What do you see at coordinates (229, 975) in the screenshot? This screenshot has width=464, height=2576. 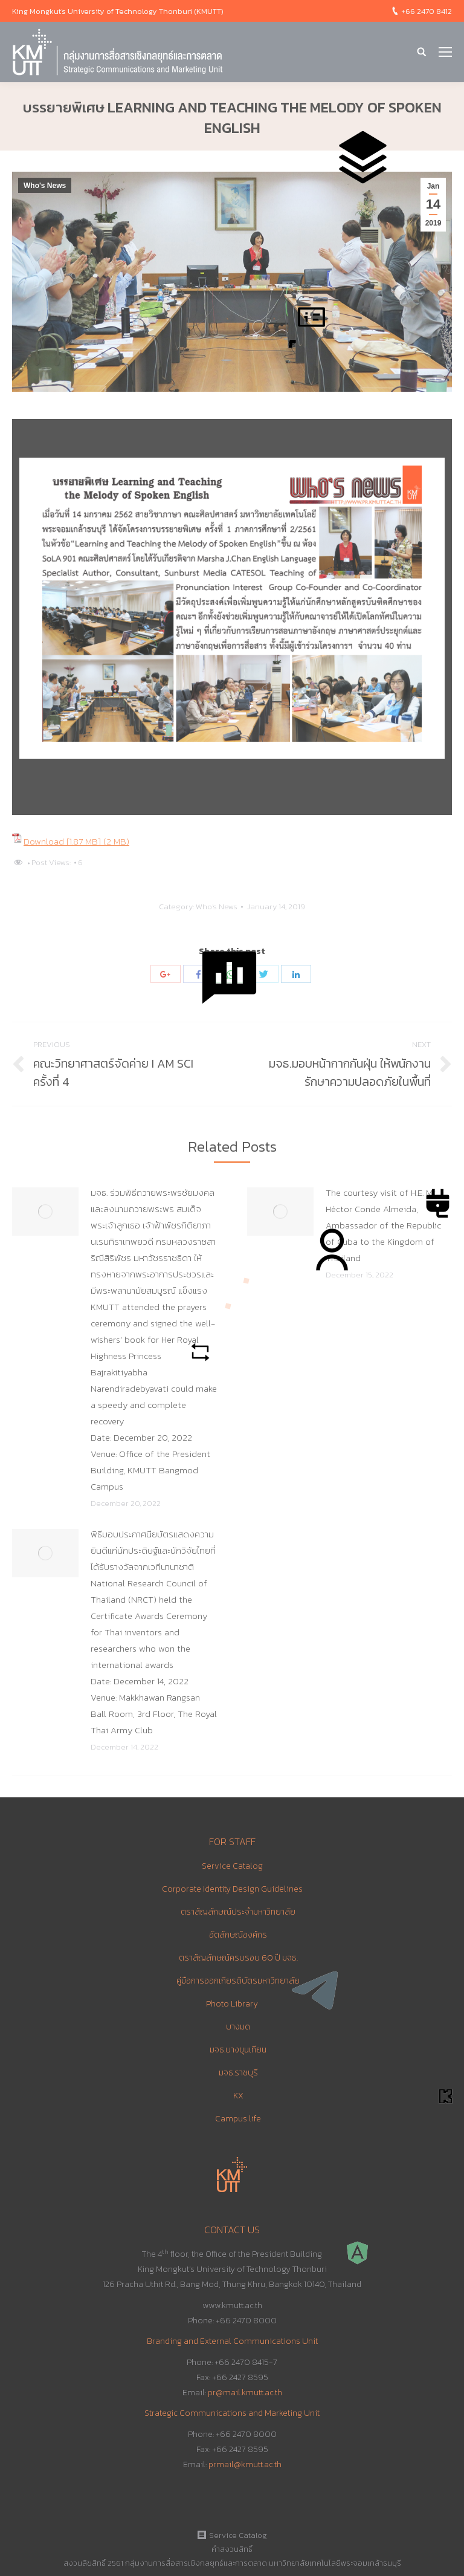 I see `view poll results in a conversation` at bounding box center [229, 975].